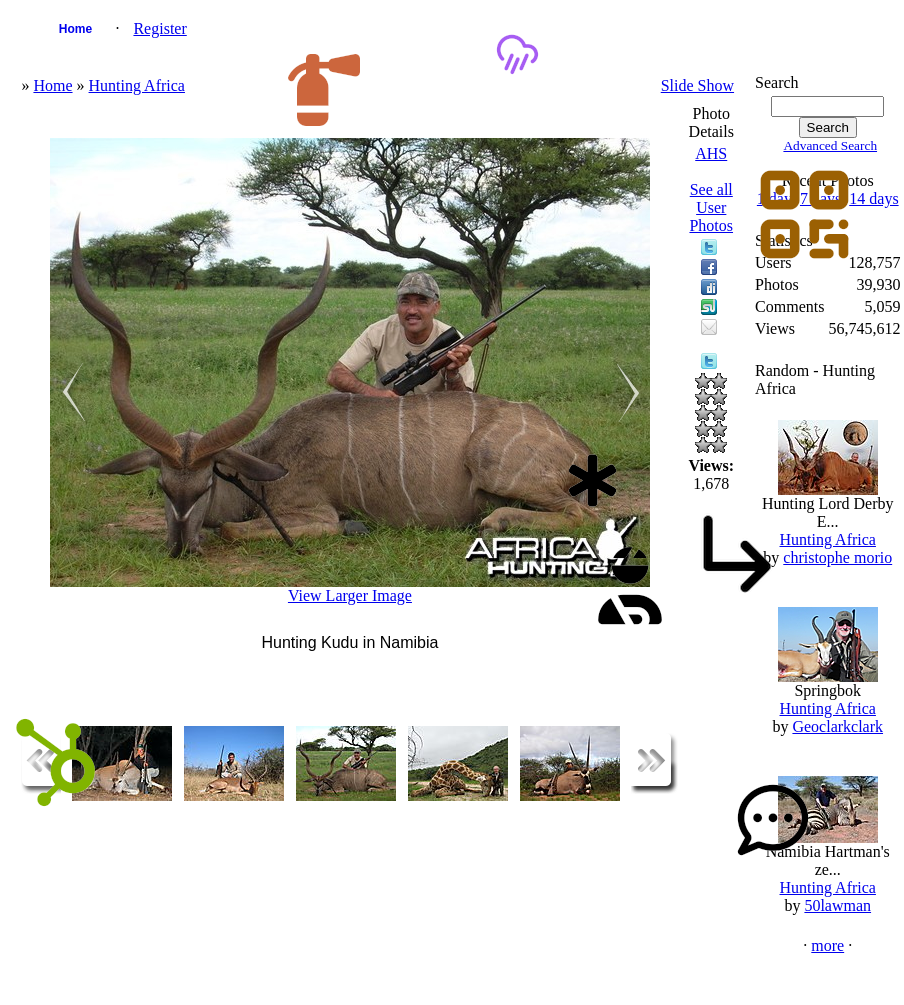 The height and width of the screenshot is (1005, 904). Describe the element at coordinates (740, 552) in the screenshot. I see `navigate to a subdirectory or nested folder` at that location.